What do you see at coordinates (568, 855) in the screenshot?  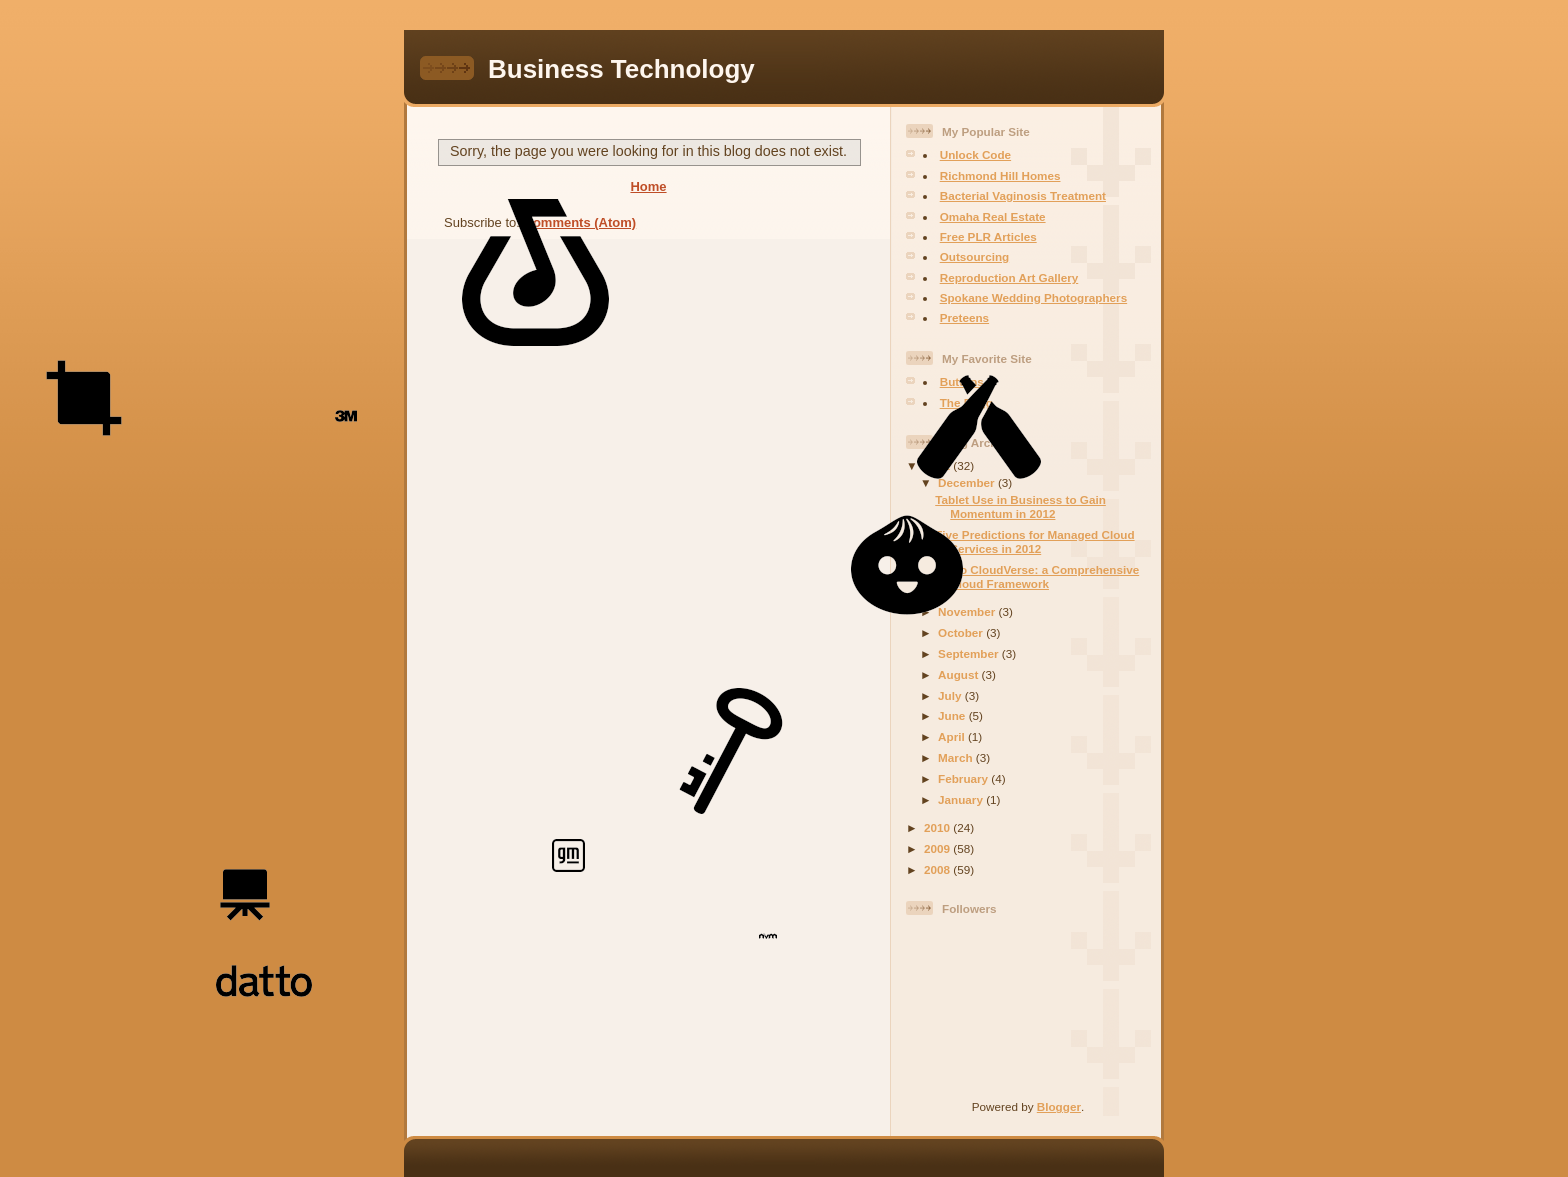 I see `general motors company logo` at bounding box center [568, 855].